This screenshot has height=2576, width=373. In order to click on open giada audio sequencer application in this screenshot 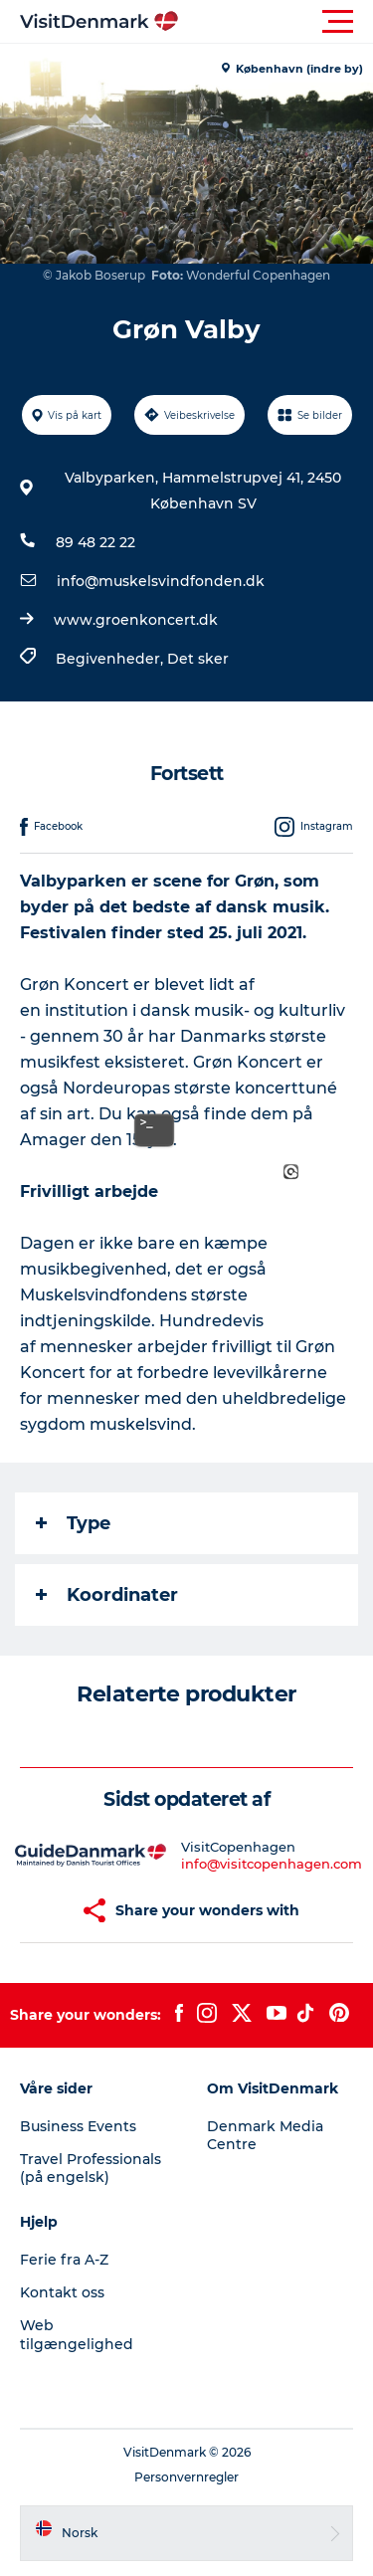, I will do `click(290, 1171)`.